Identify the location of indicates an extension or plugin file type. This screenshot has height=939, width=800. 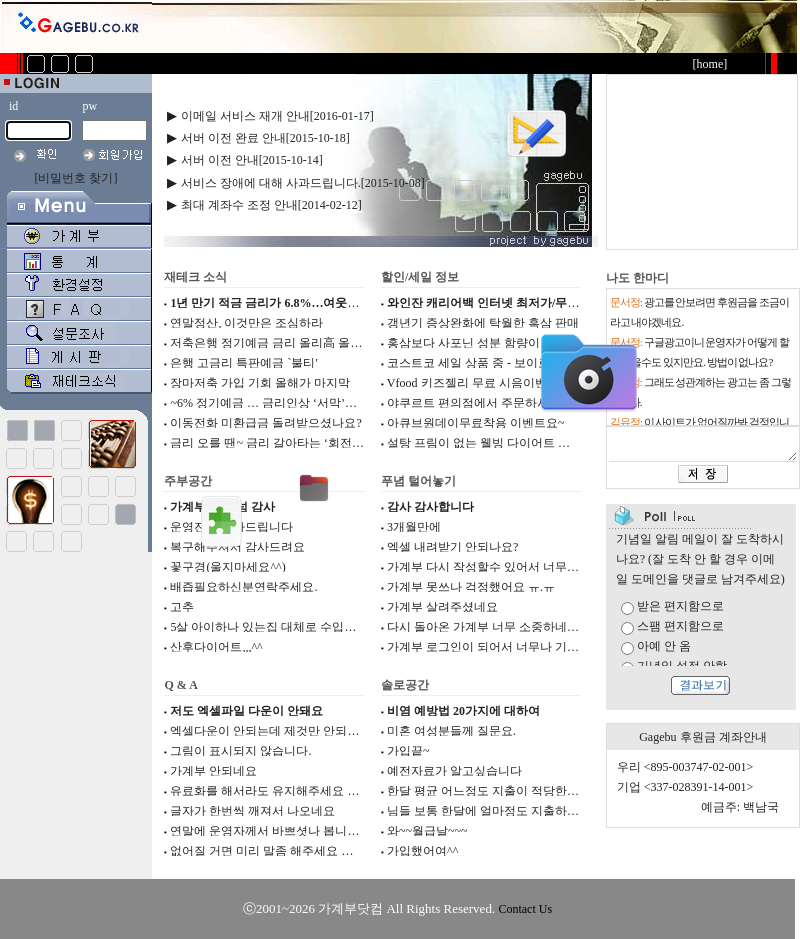
(221, 521).